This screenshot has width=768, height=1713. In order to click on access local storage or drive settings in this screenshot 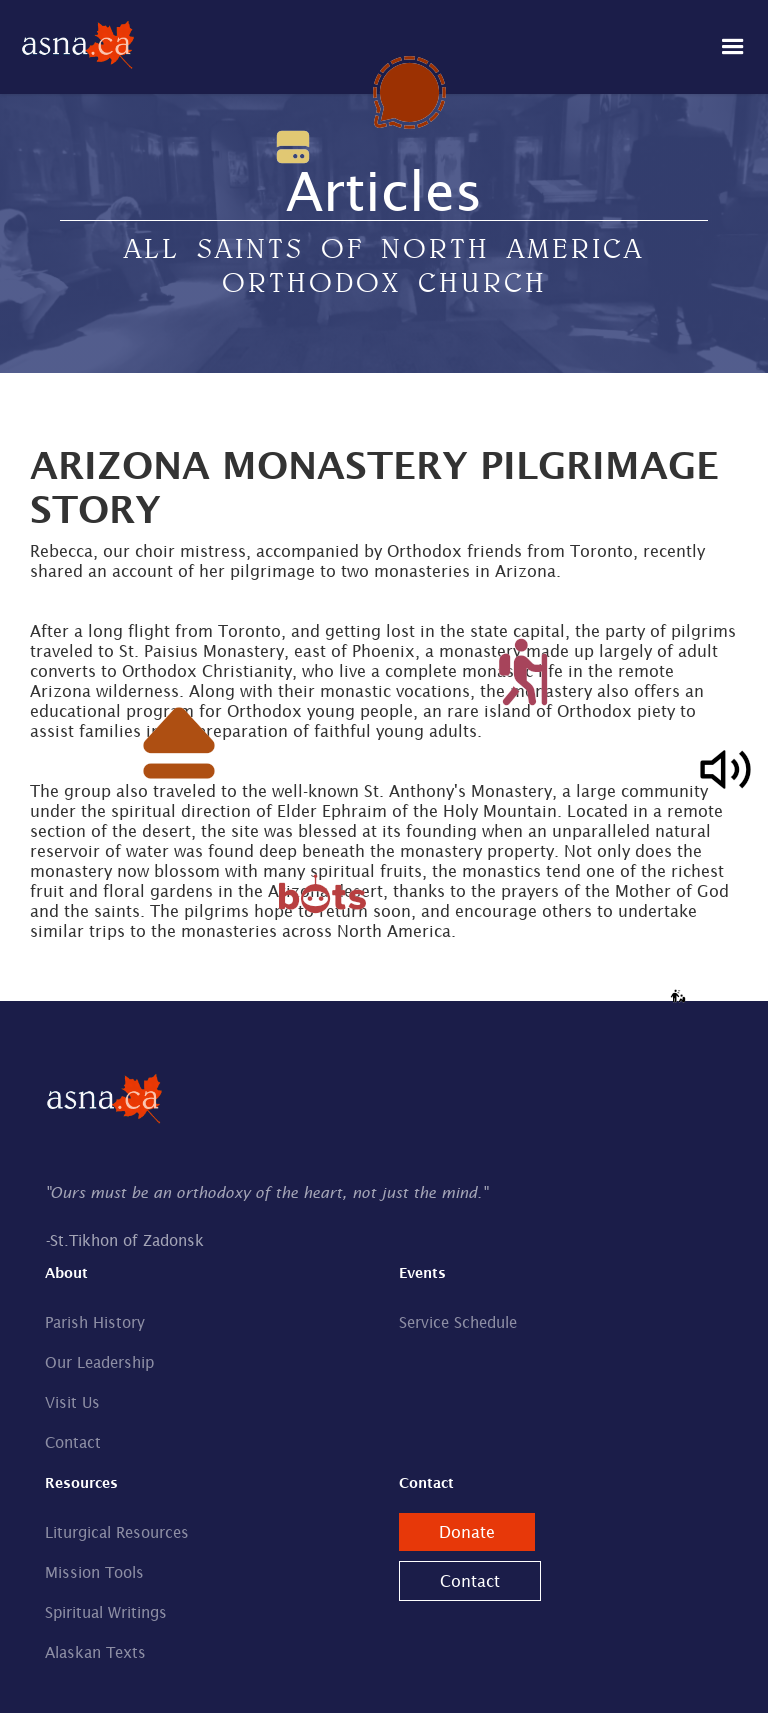, I will do `click(293, 147)`.